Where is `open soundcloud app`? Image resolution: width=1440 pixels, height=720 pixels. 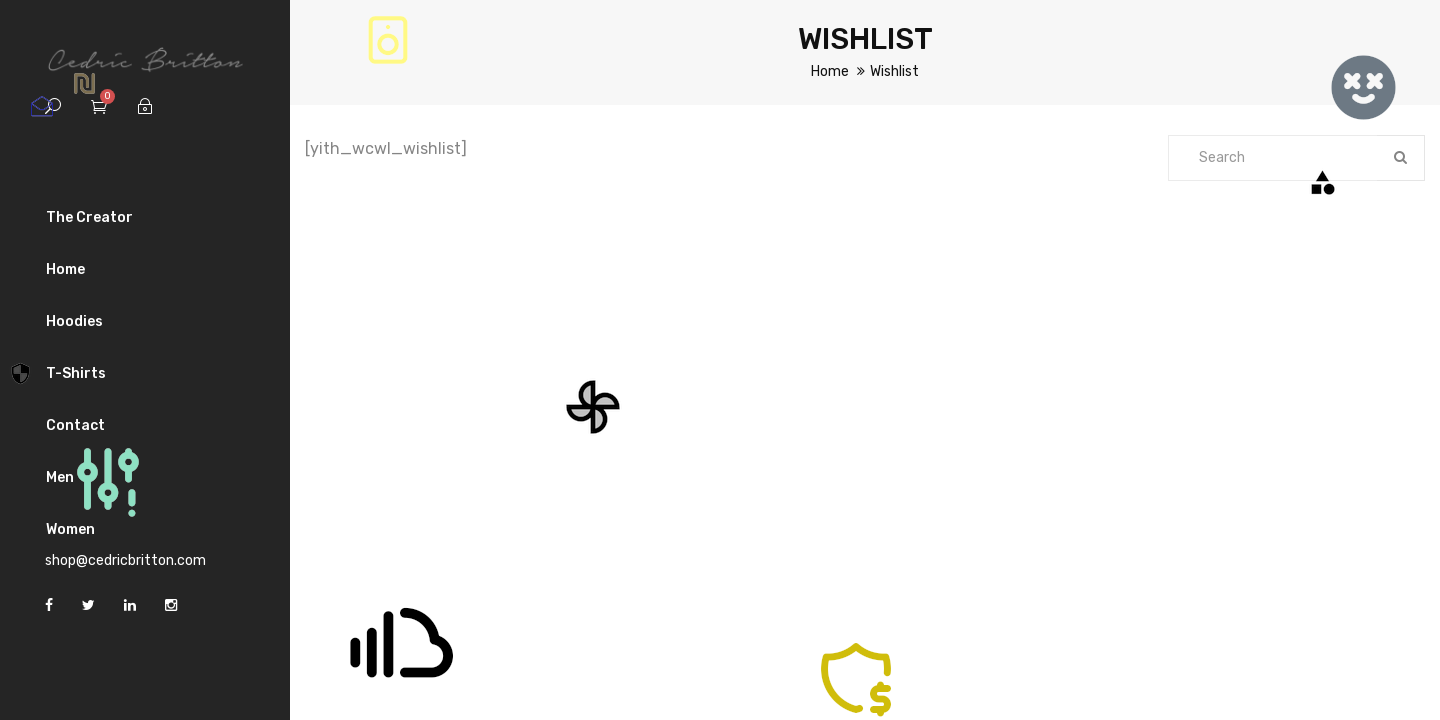
open soundcloud app is located at coordinates (400, 646).